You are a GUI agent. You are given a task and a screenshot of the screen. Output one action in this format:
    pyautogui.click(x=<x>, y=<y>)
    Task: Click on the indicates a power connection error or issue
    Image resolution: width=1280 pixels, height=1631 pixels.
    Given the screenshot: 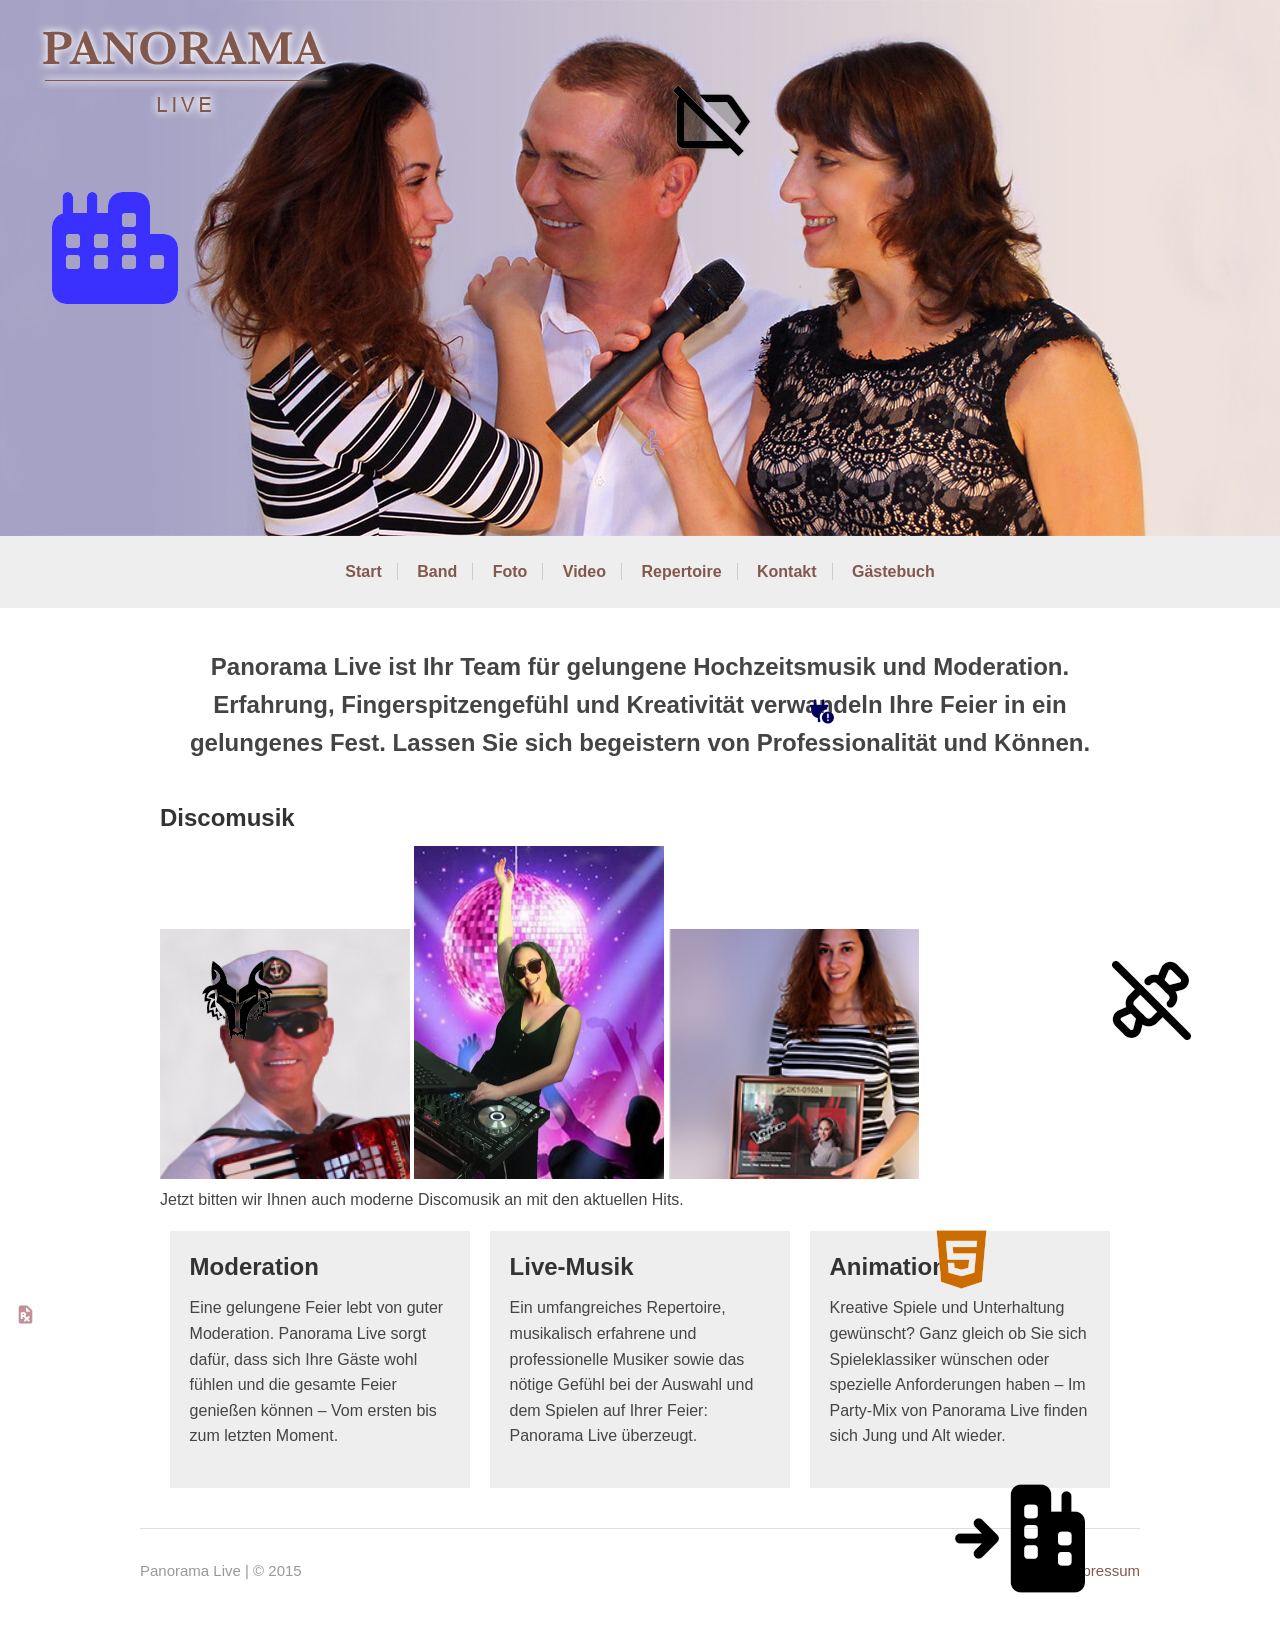 What is the action you would take?
    pyautogui.click(x=820, y=711)
    